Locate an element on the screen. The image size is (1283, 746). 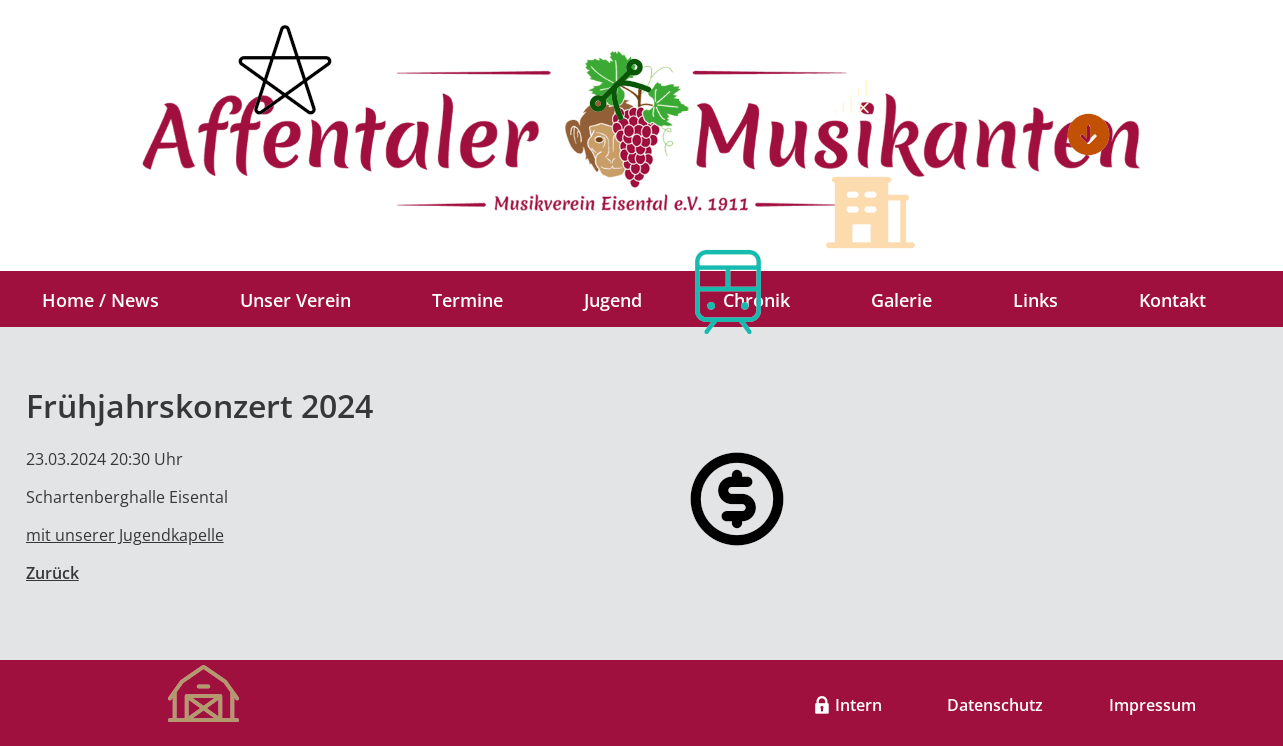
no cellular signal available is located at coordinates (852, 98).